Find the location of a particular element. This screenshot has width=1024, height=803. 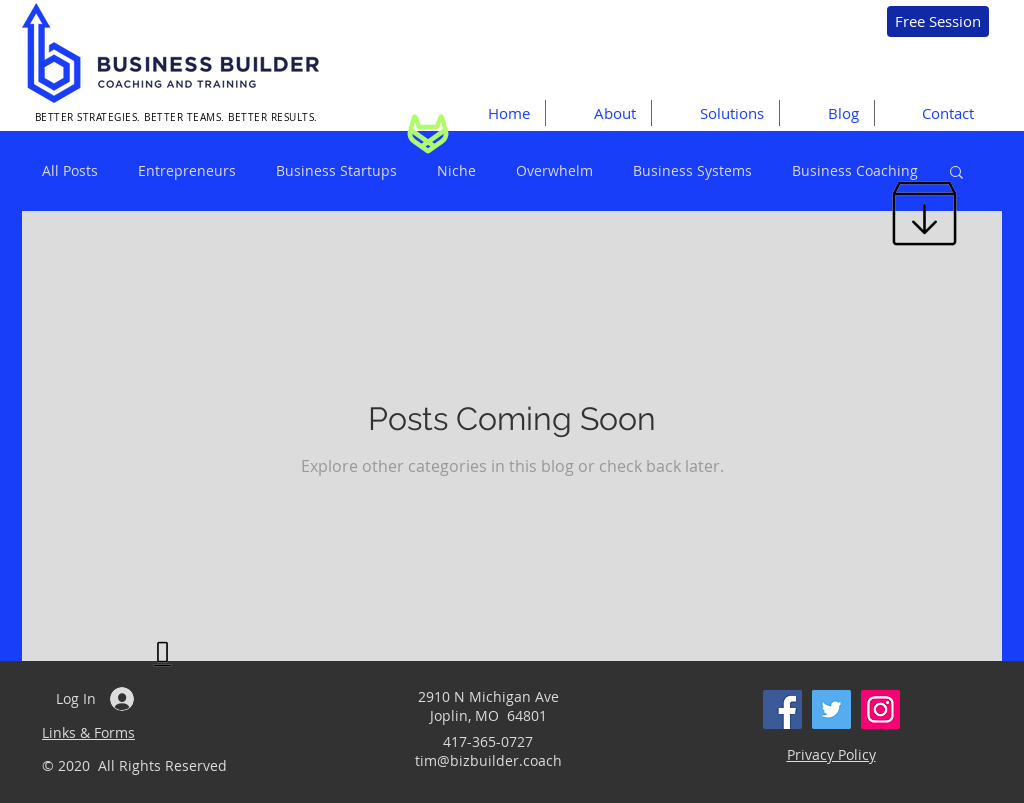

align object to bottom edge is located at coordinates (162, 653).